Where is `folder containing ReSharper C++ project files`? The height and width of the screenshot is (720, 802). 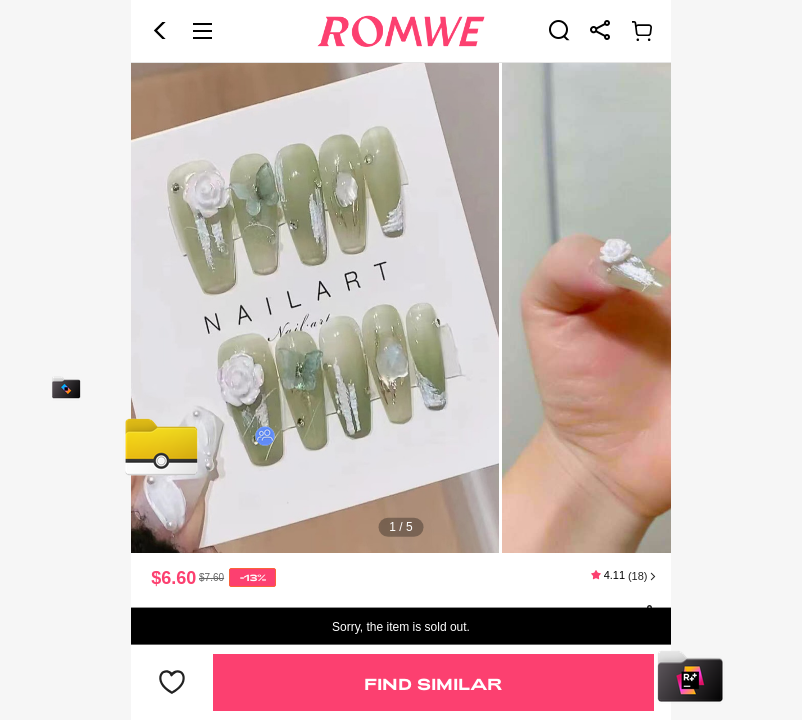 folder containing ReSharper C++ project files is located at coordinates (690, 678).